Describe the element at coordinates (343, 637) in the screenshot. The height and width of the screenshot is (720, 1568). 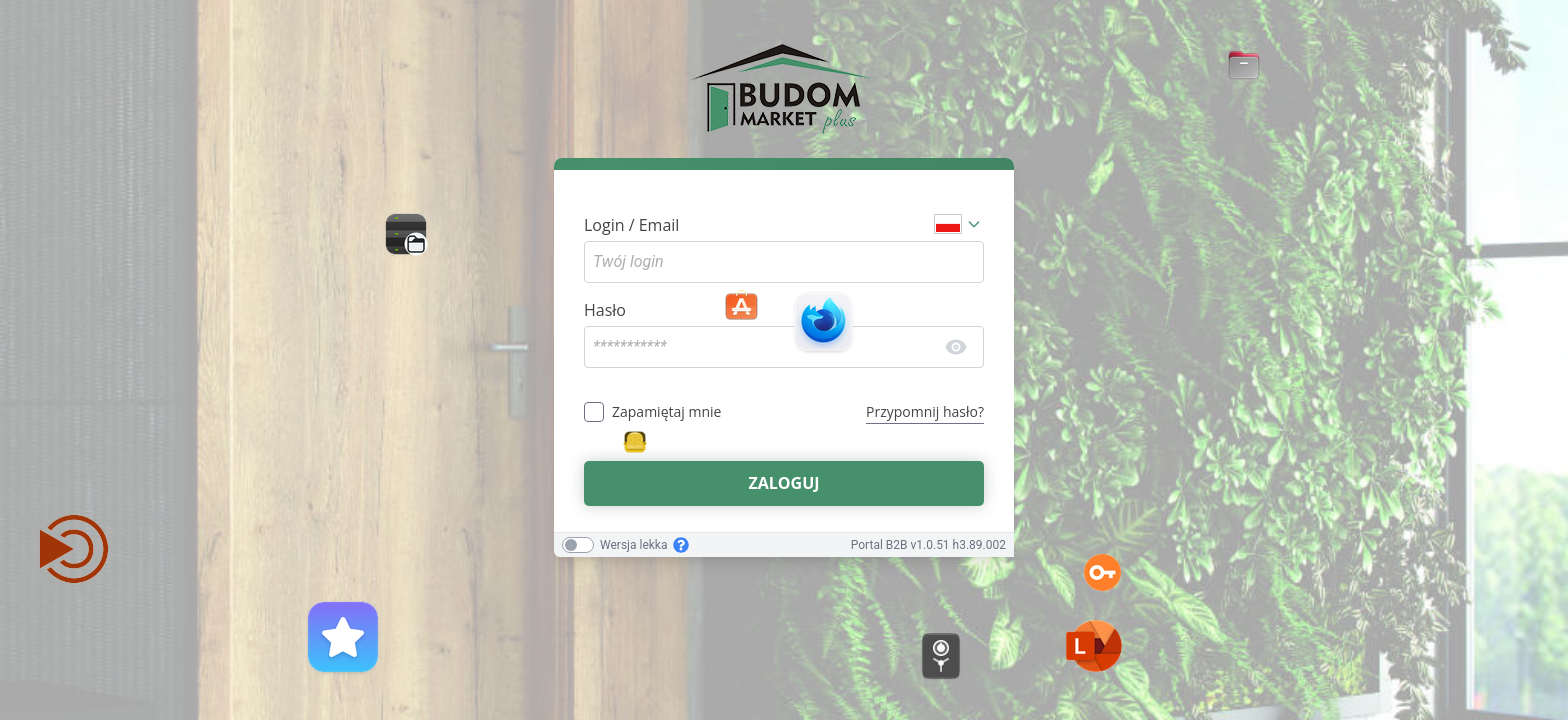
I see `open StarUML modeling application` at that location.